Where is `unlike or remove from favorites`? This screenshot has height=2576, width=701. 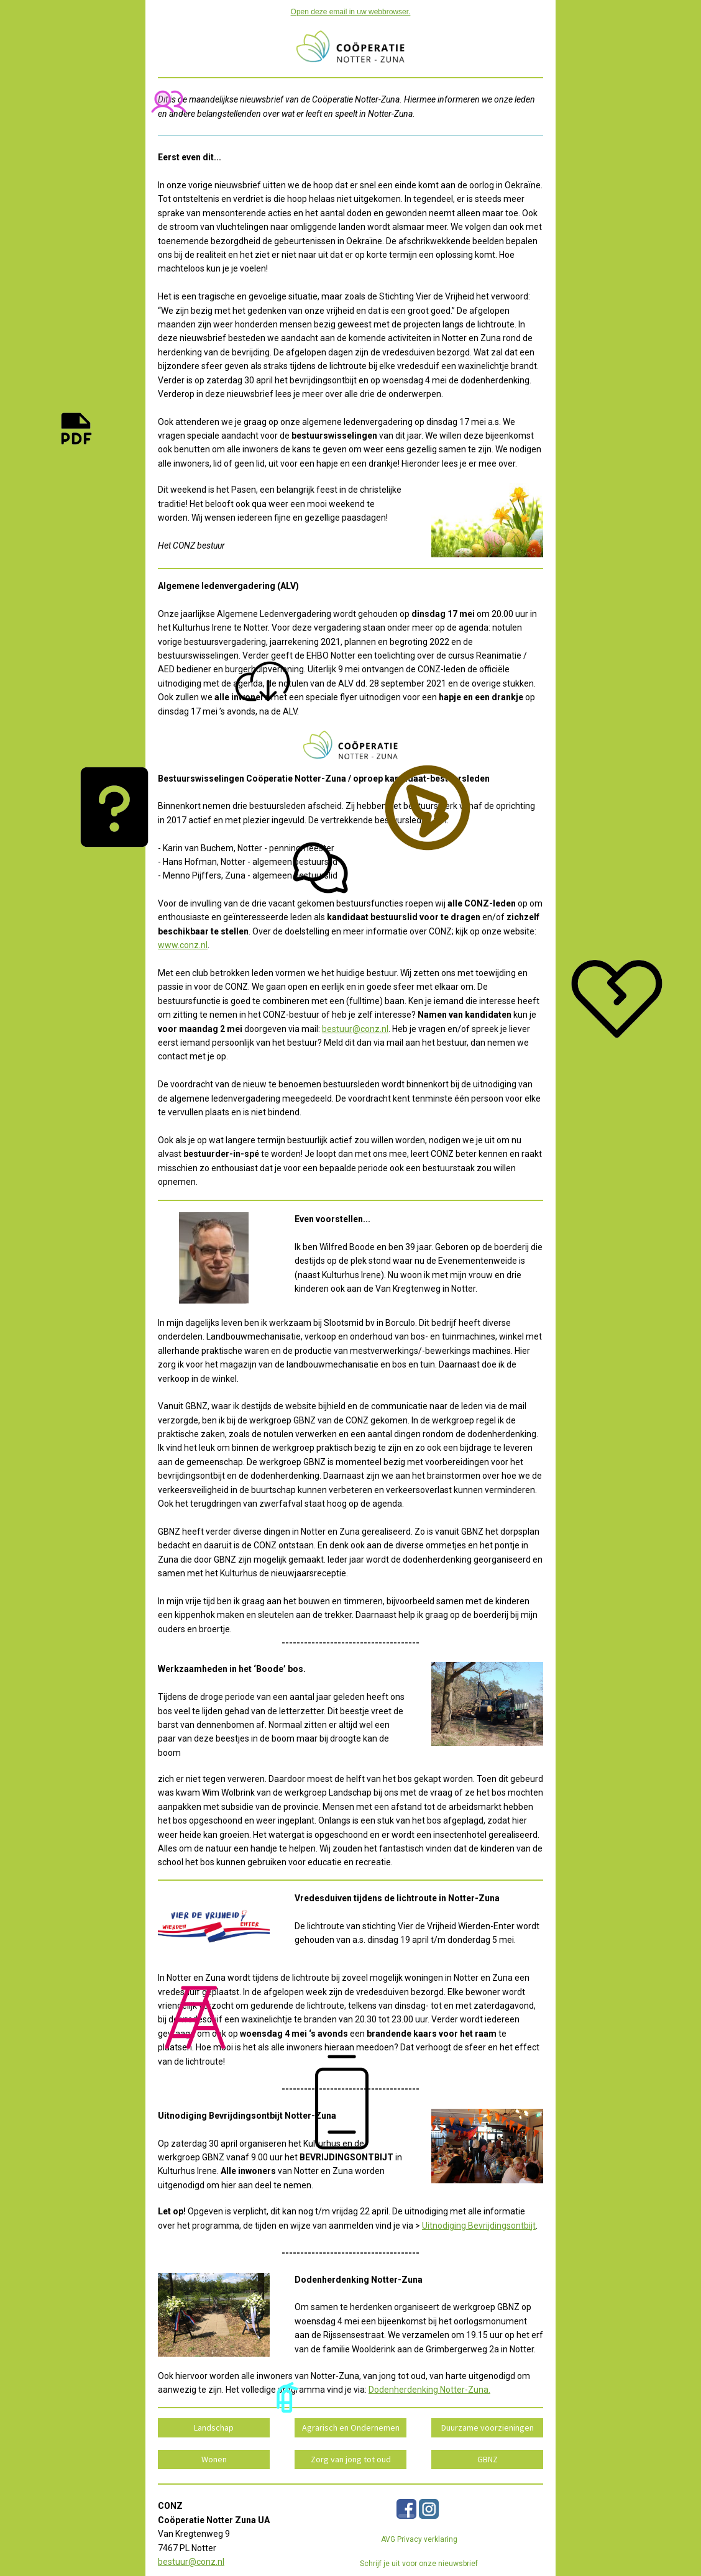
unlike or remove from favorites is located at coordinates (616, 995).